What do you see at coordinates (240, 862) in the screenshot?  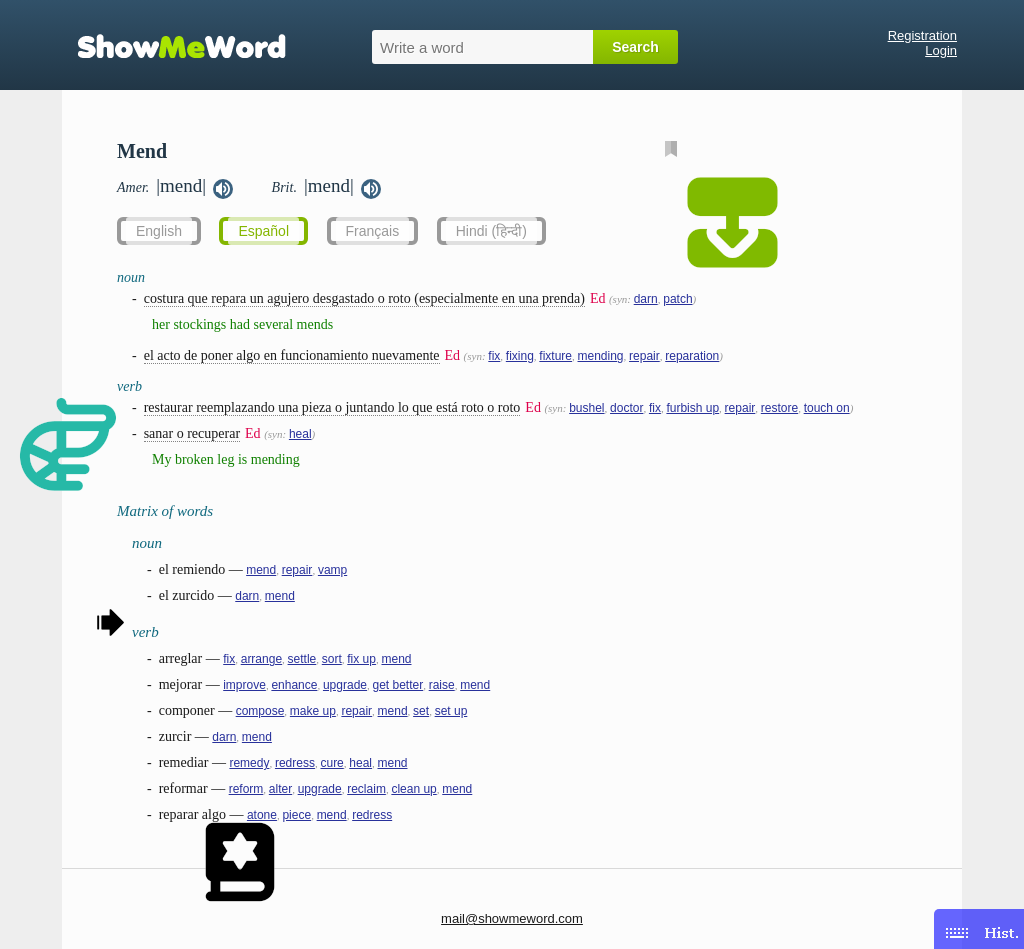 I see `access Jewish religious texts or scriptures` at bounding box center [240, 862].